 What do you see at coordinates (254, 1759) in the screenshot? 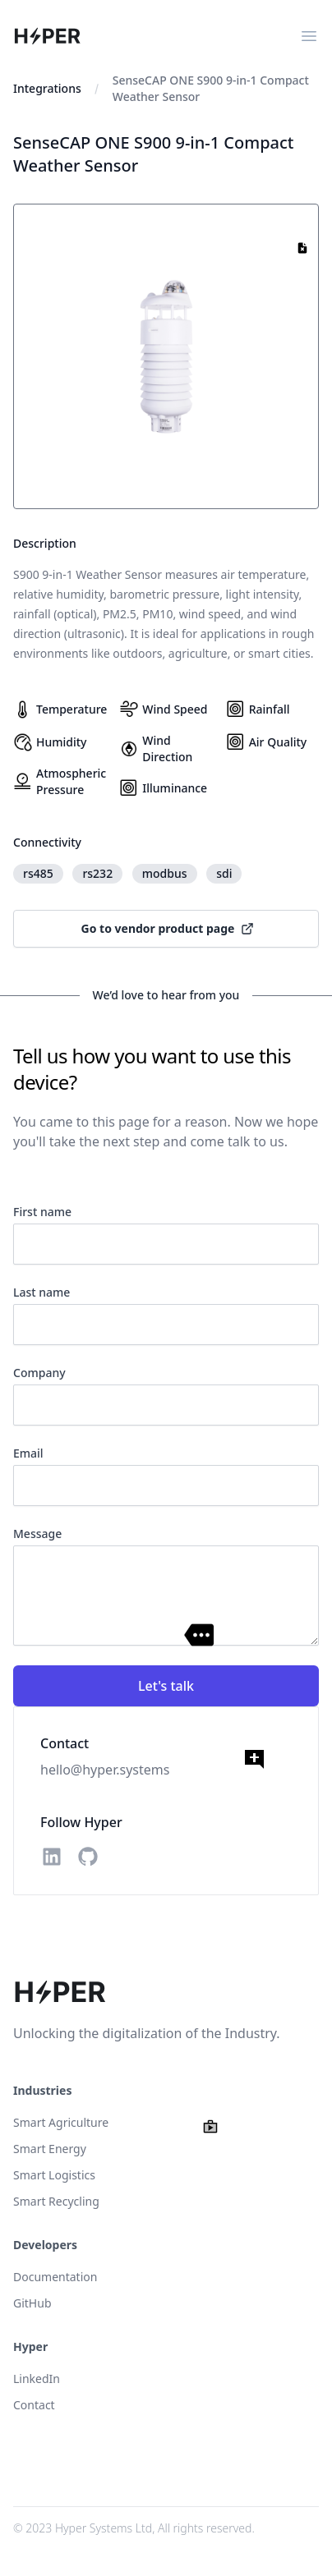
I see `add a new comment` at bounding box center [254, 1759].